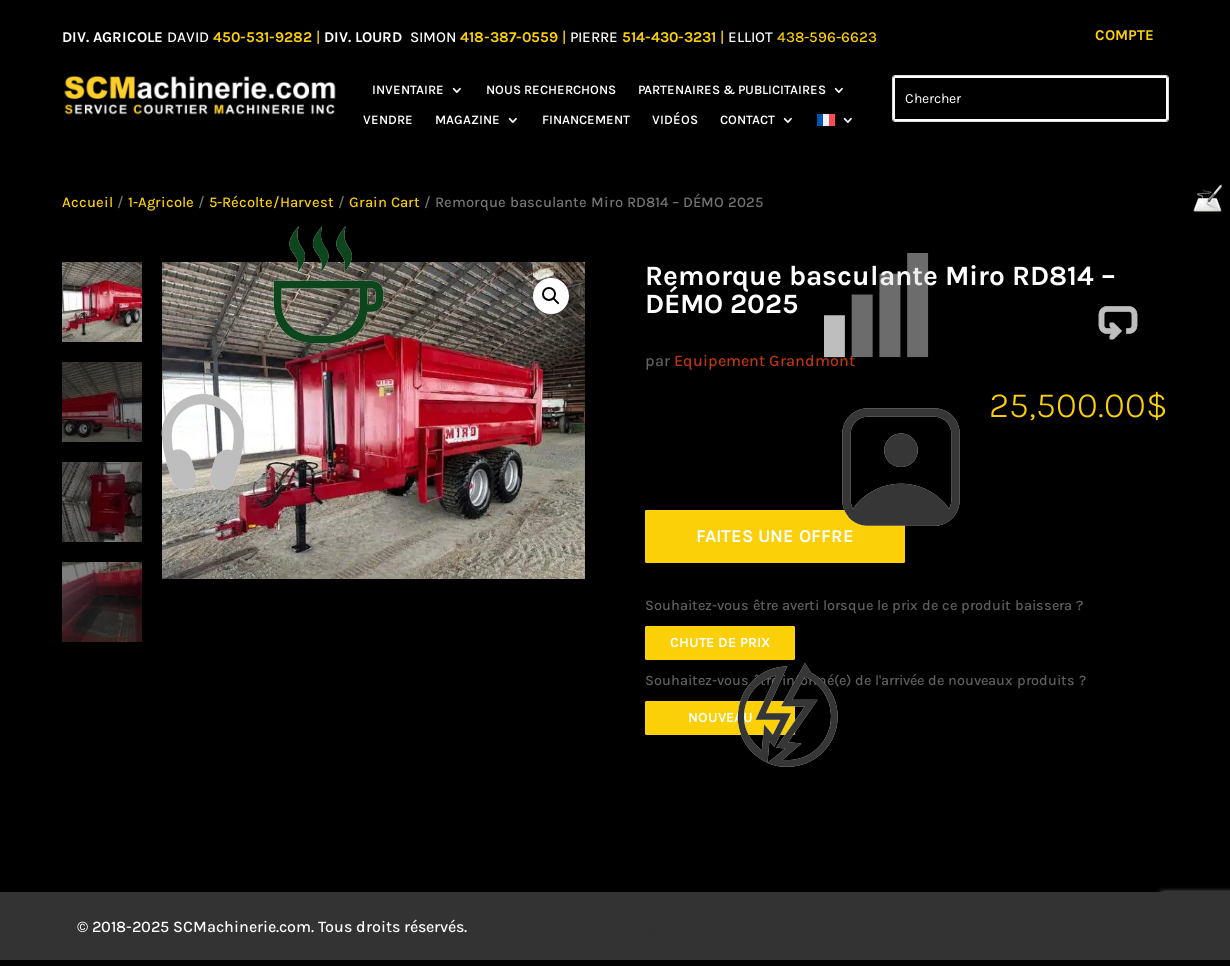 Image resolution: width=1230 pixels, height=966 pixels. What do you see at coordinates (328, 288) in the screenshot?
I see `caffeine mode is active, preventing sleep` at bounding box center [328, 288].